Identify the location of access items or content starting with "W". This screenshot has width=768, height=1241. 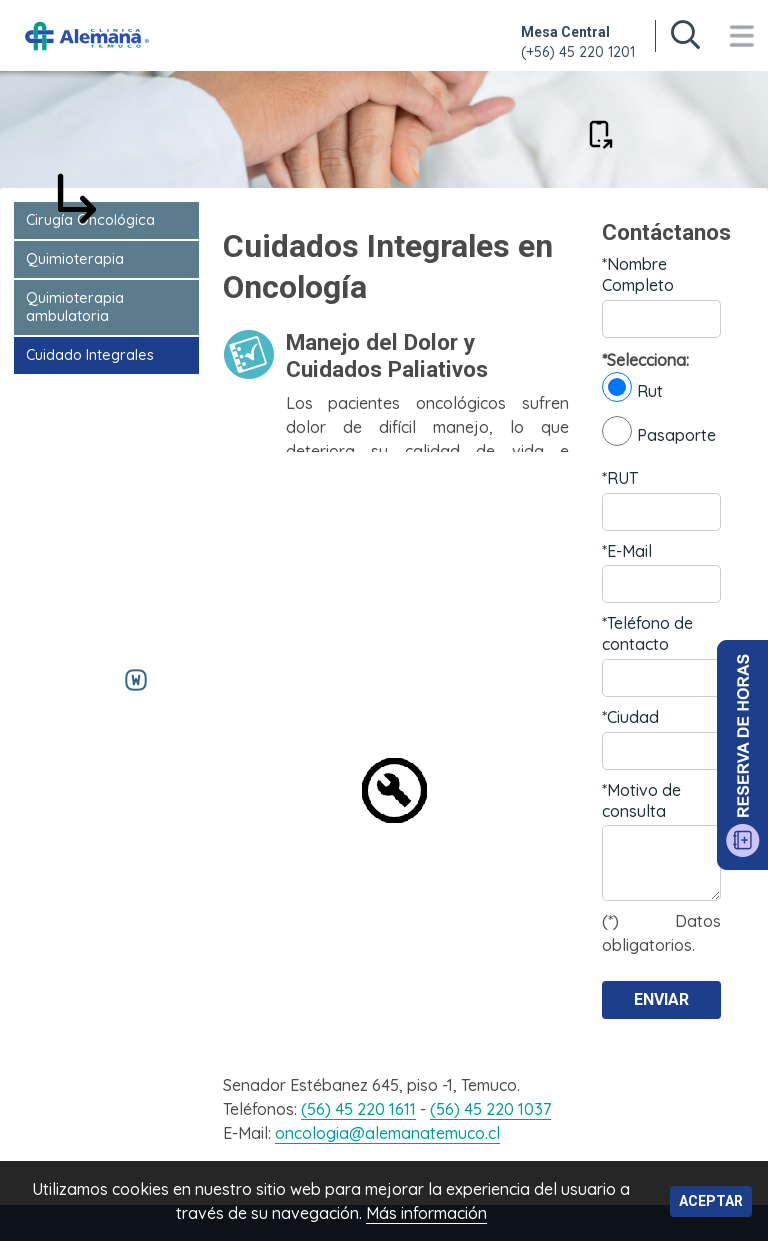
(136, 680).